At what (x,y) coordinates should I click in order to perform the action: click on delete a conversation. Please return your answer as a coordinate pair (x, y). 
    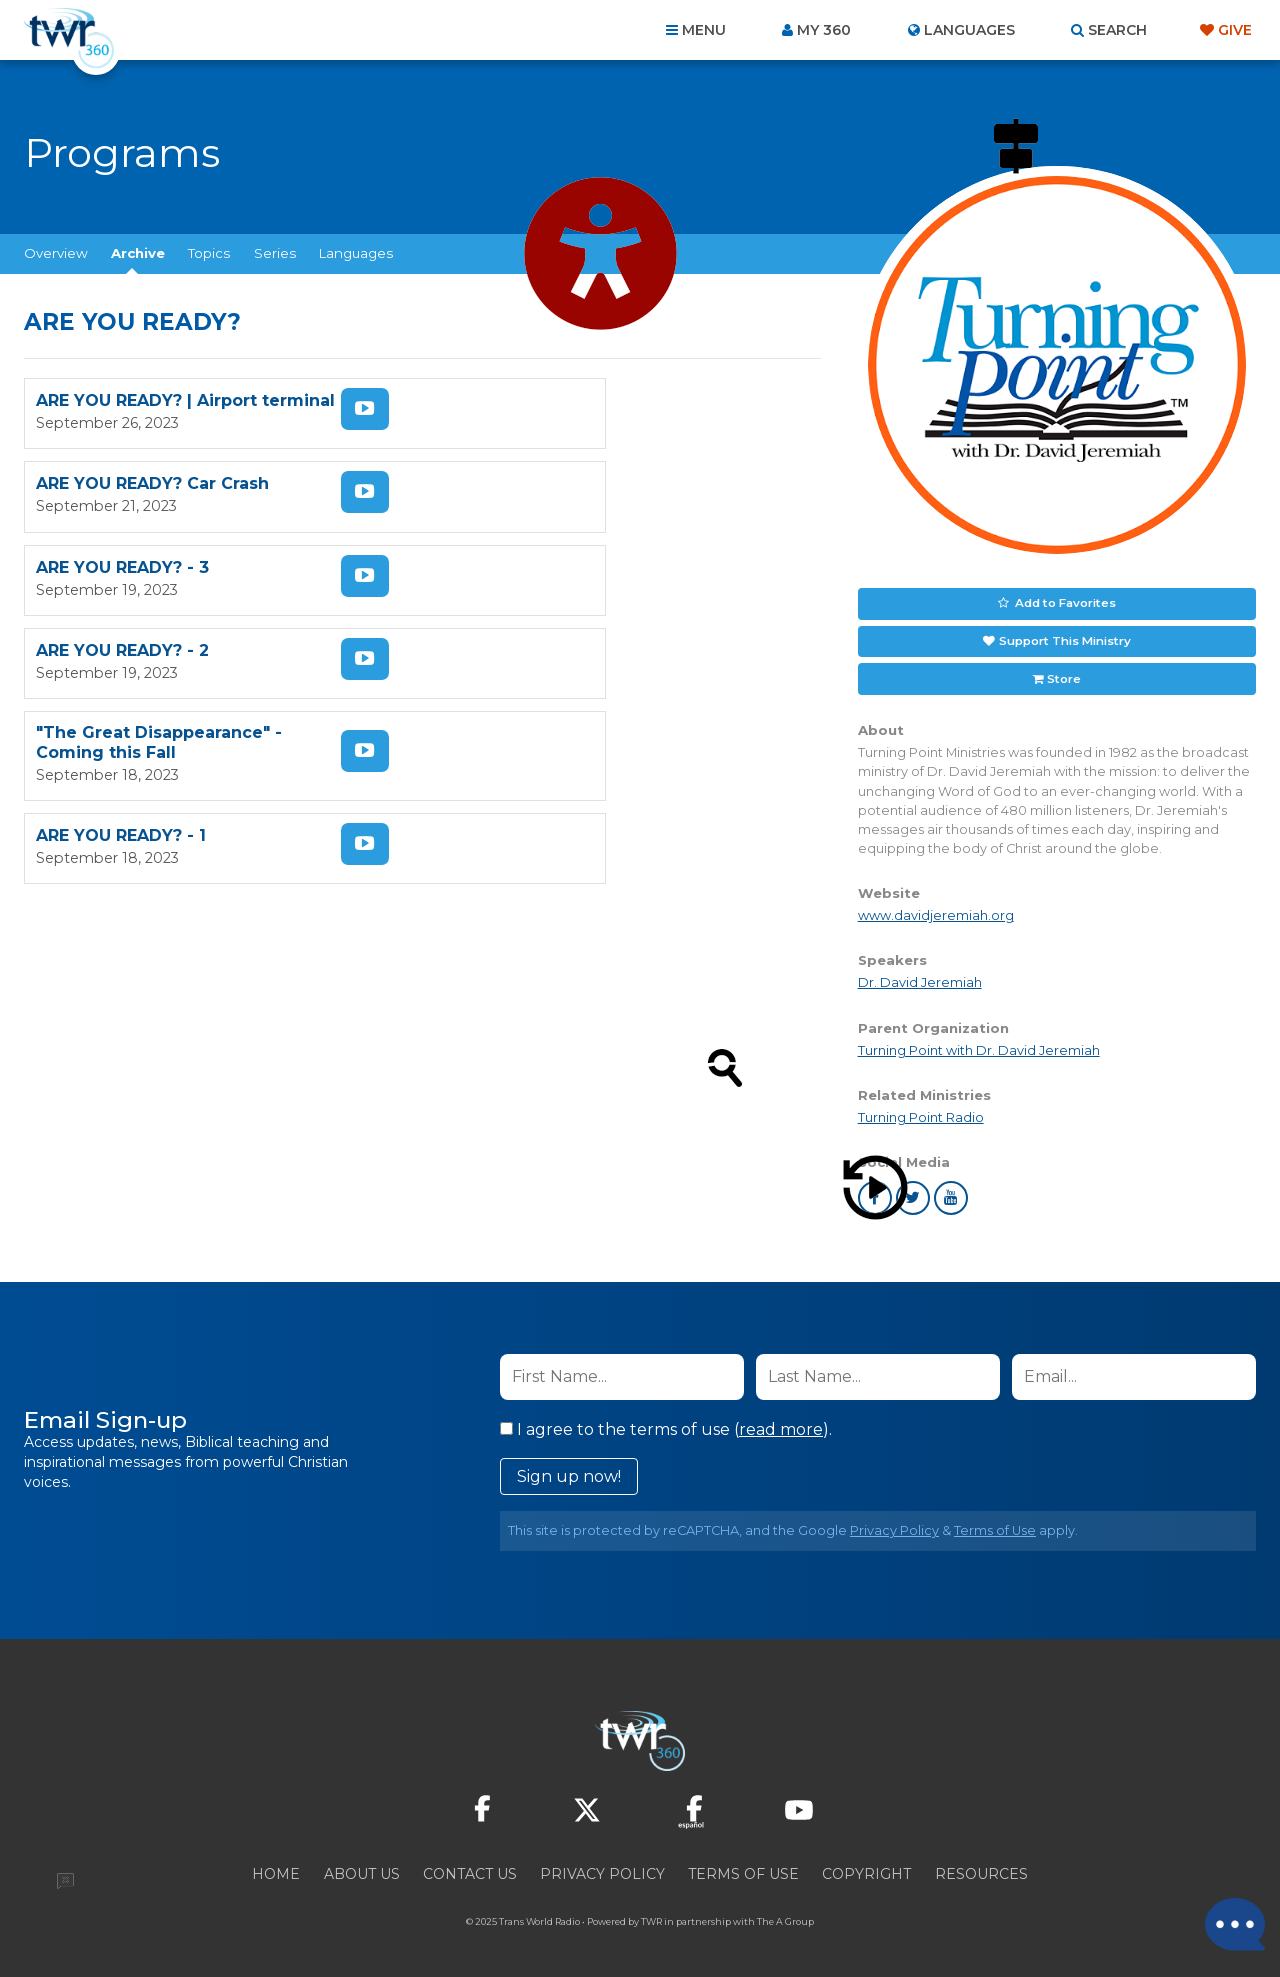
    Looking at the image, I should click on (65, 1880).